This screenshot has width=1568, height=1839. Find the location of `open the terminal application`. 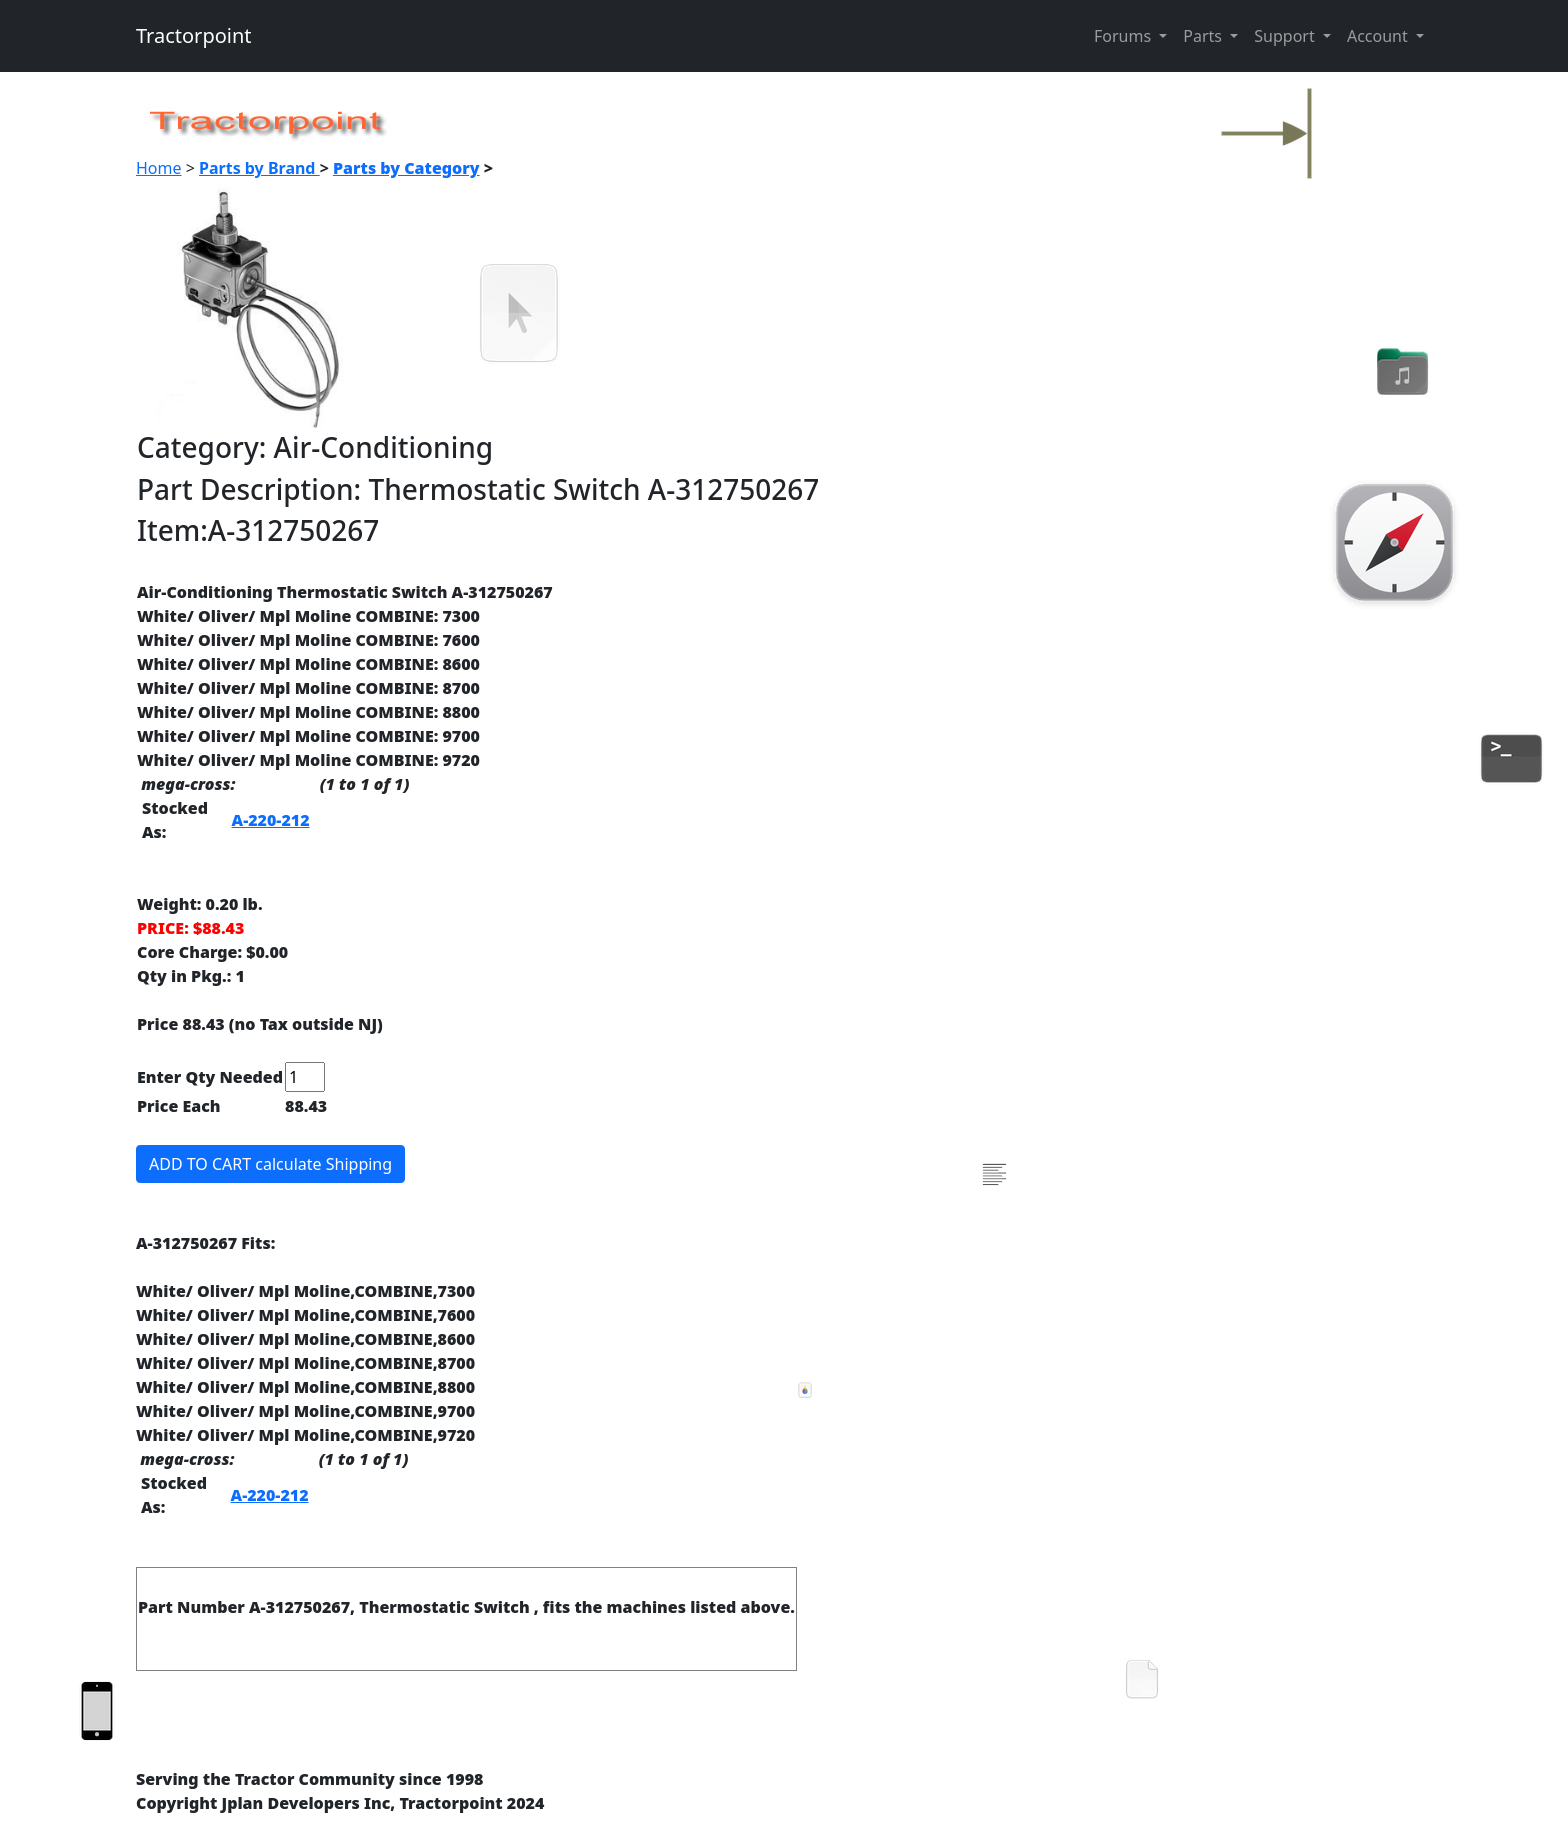

open the terminal application is located at coordinates (1511, 758).